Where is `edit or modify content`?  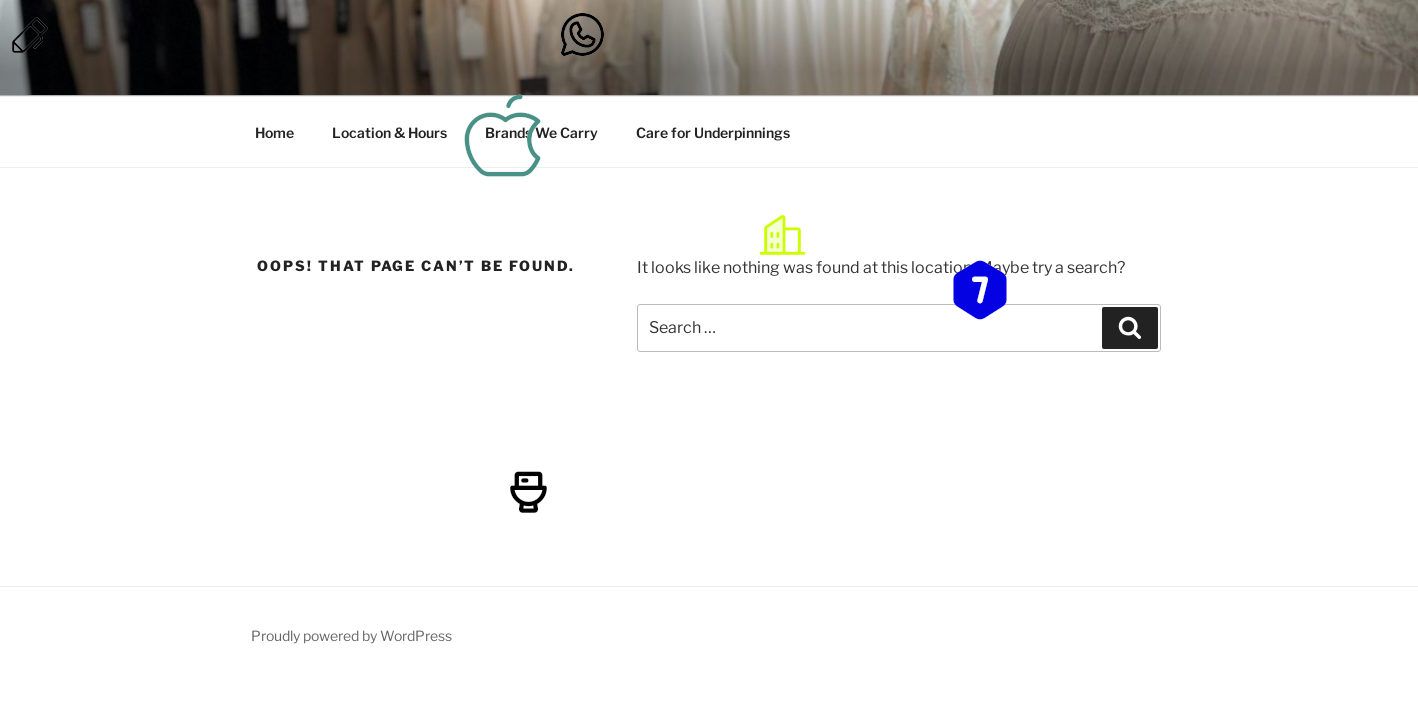 edit or modify content is located at coordinates (29, 36).